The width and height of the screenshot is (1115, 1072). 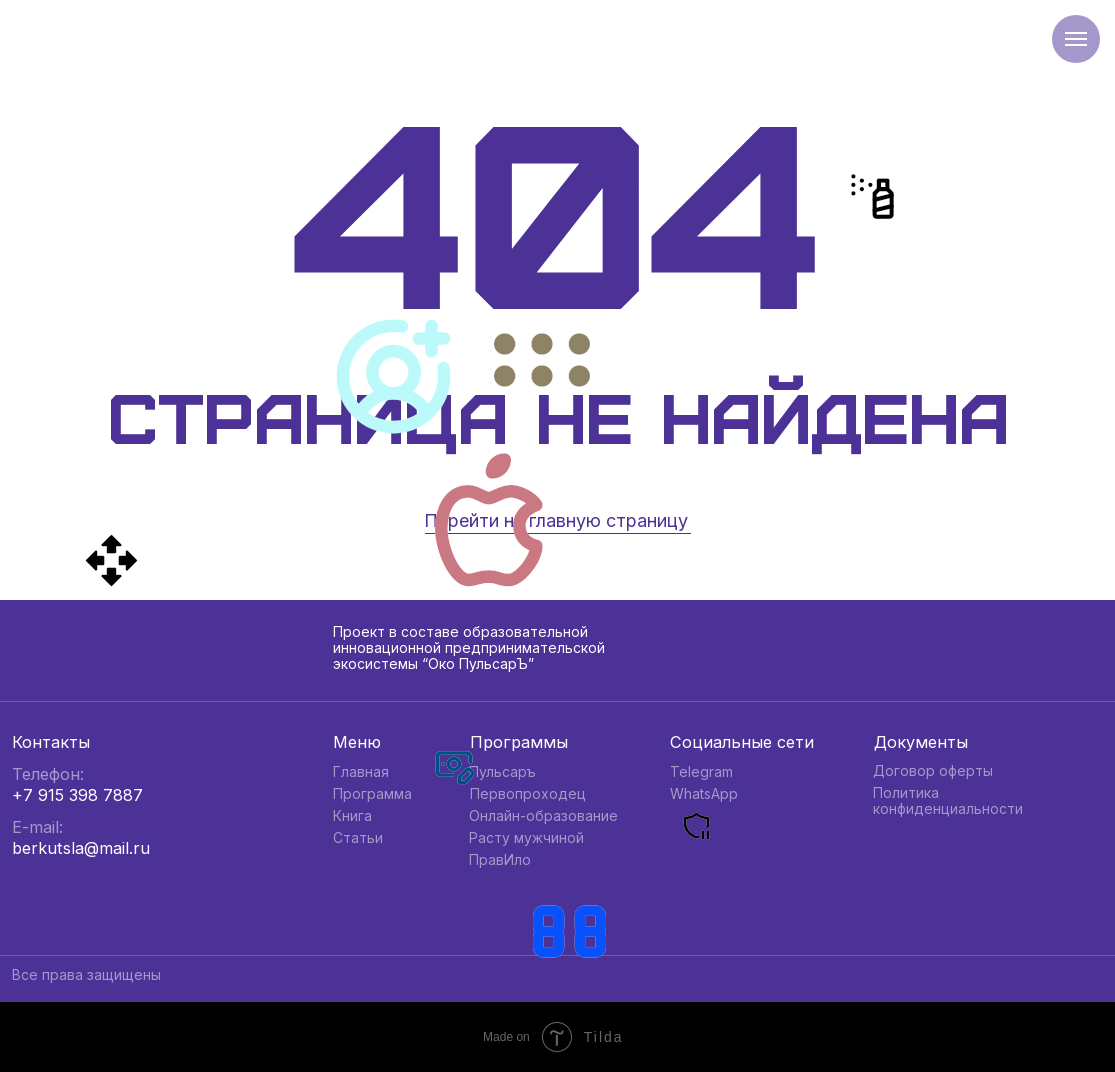 What do you see at coordinates (111, 560) in the screenshot?
I see `move or reposition an element` at bounding box center [111, 560].